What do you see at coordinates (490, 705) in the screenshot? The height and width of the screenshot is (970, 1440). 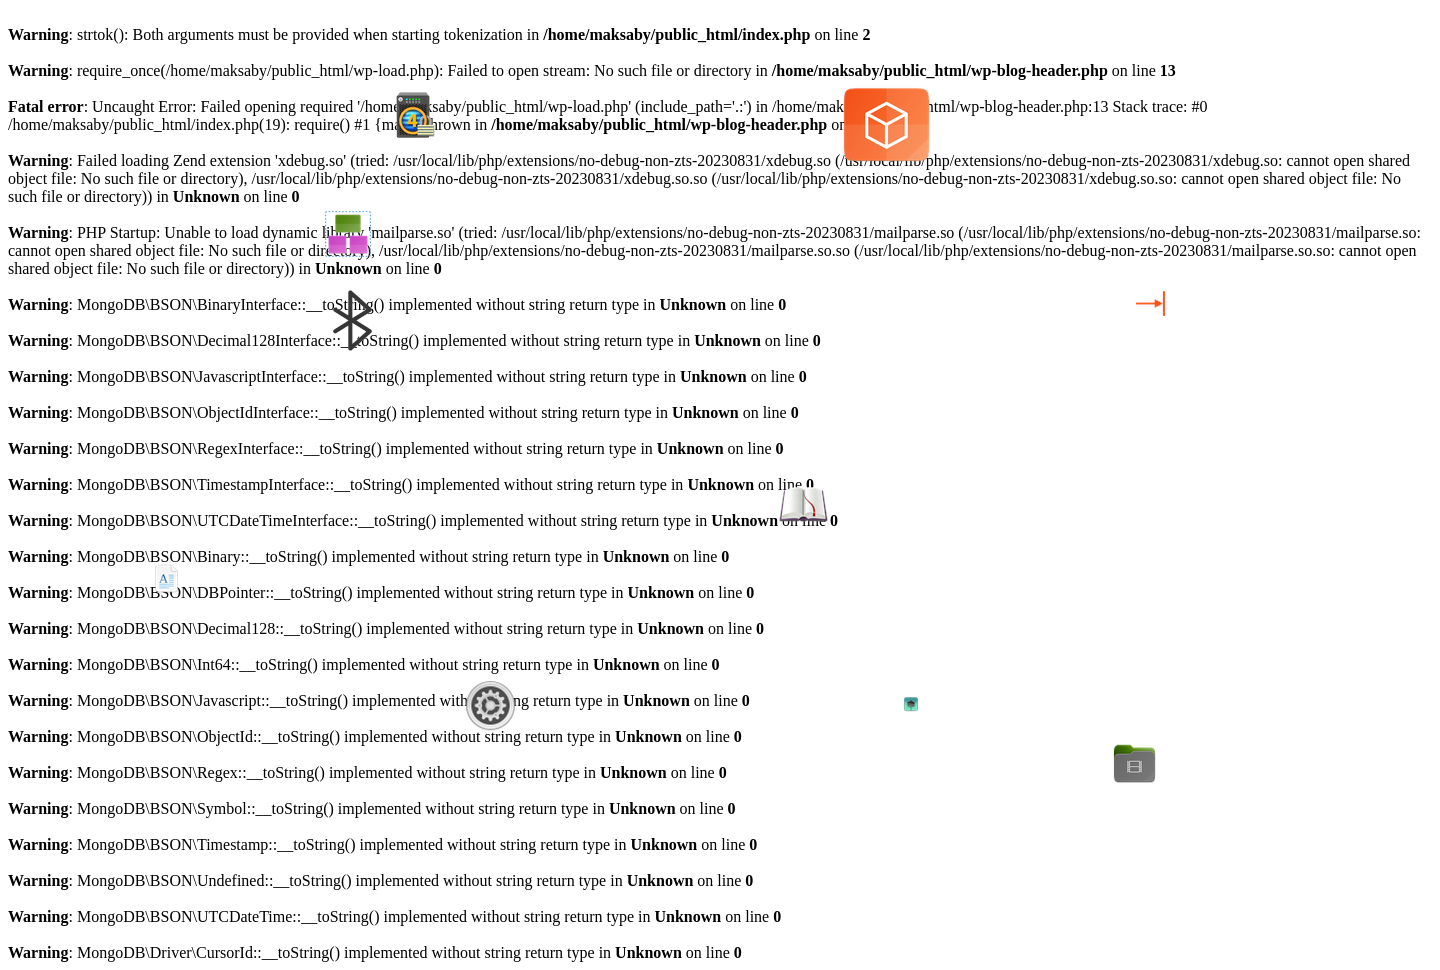 I see `open system settings` at bounding box center [490, 705].